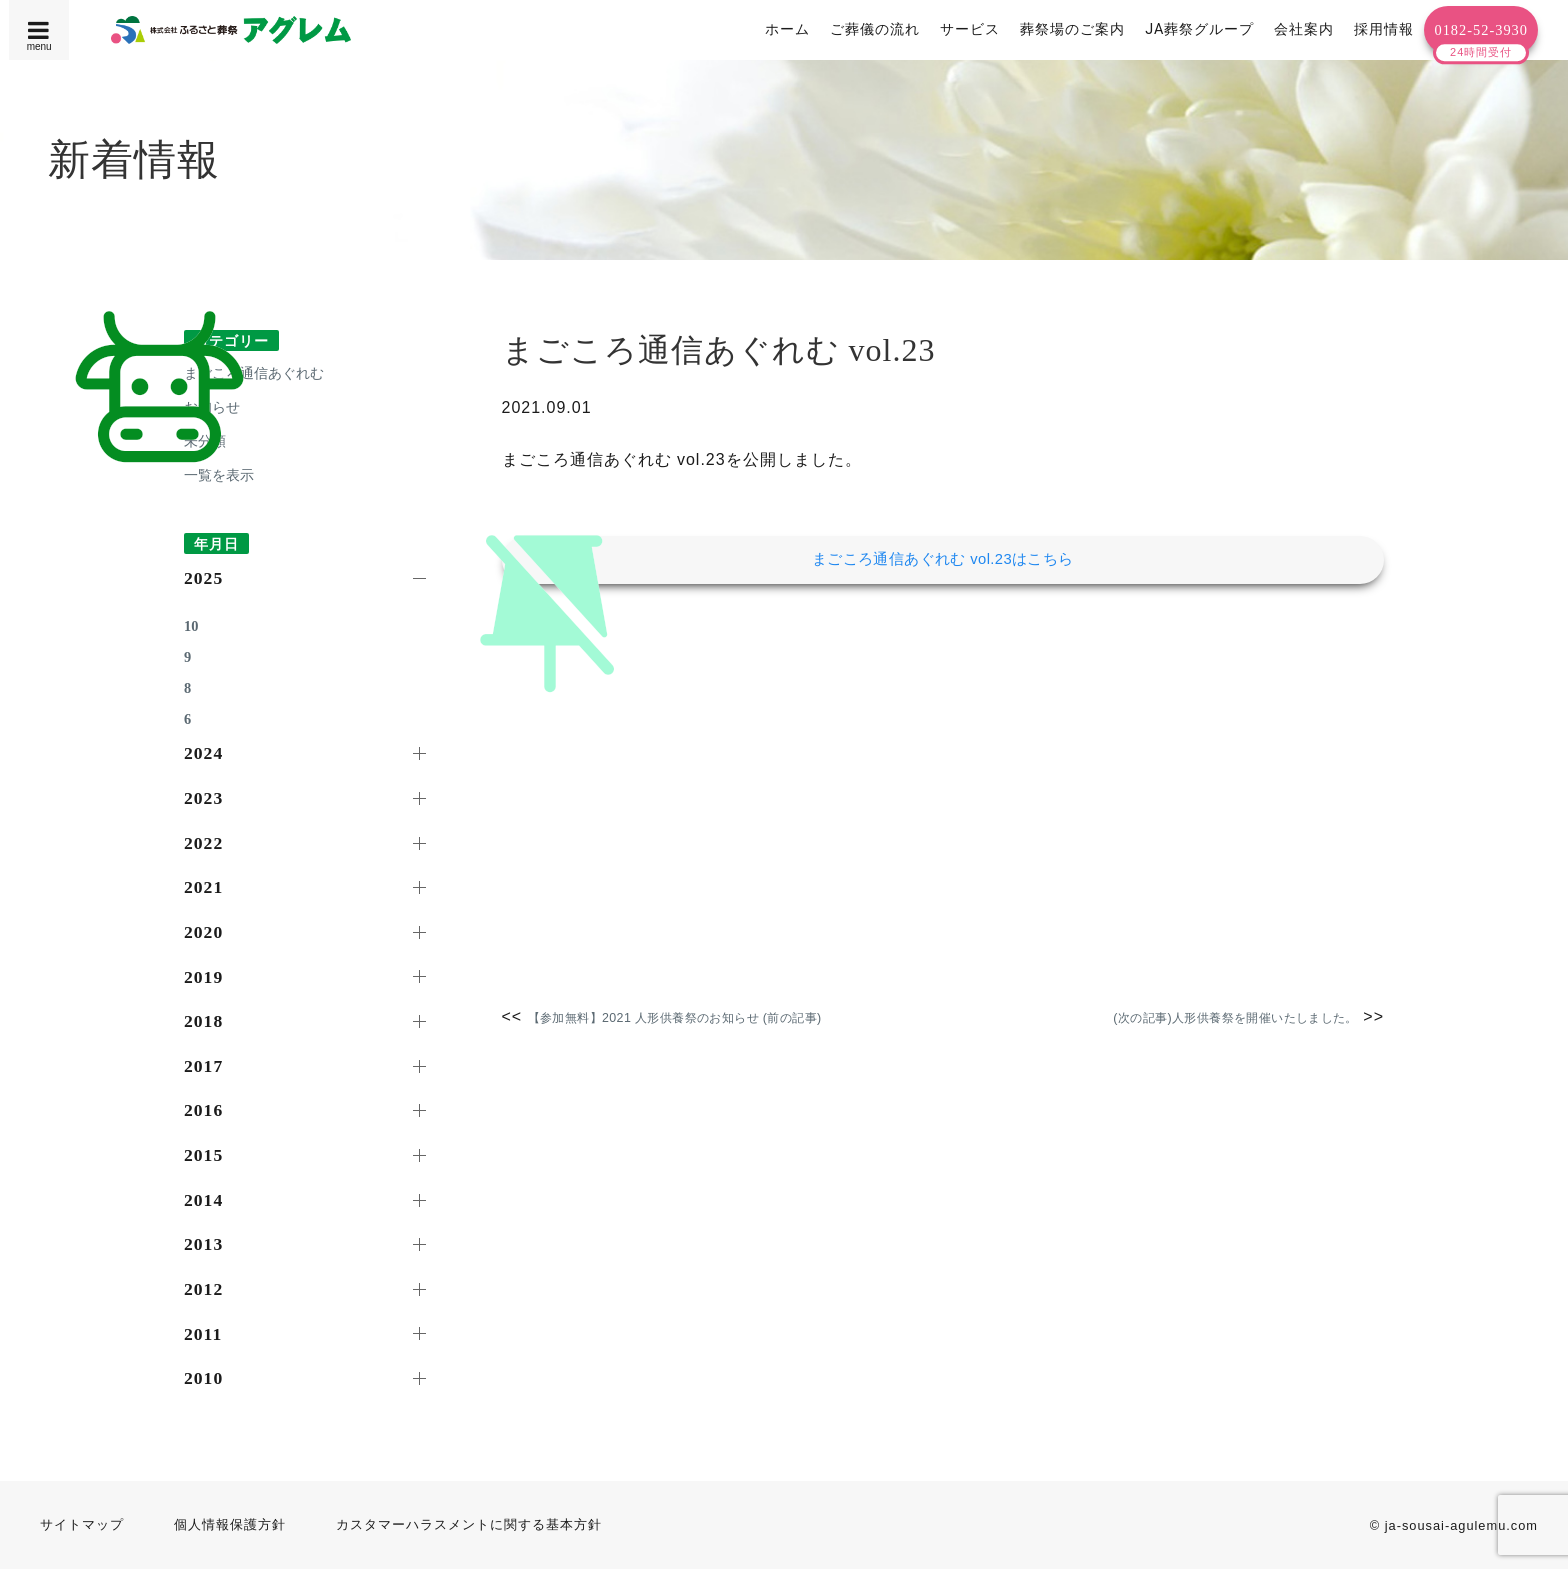 Image resolution: width=1568 pixels, height=1569 pixels. Describe the element at coordinates (159, 389) in the screenshot. I see `browse farm or agriculture related content` at that location.